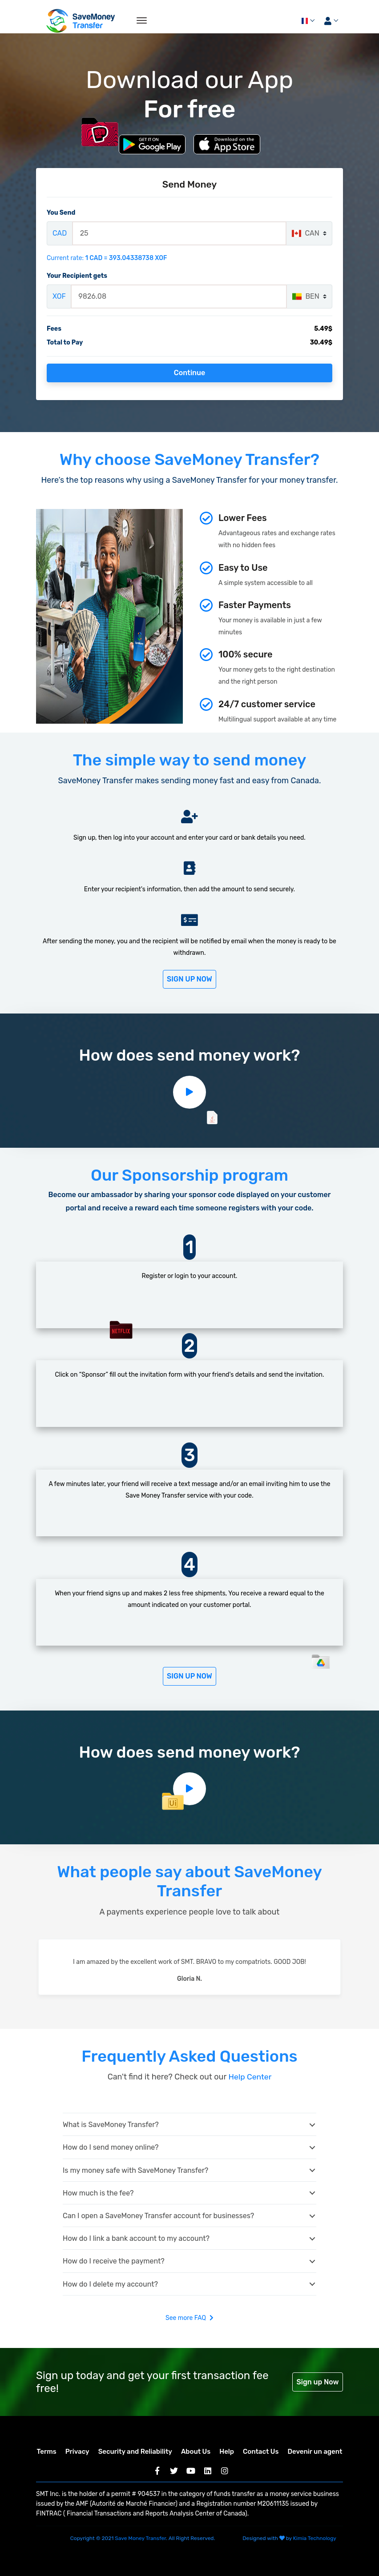  Describe the element at coordinates (212, 1118) in the screenshot. I see `java source code file` at that location.